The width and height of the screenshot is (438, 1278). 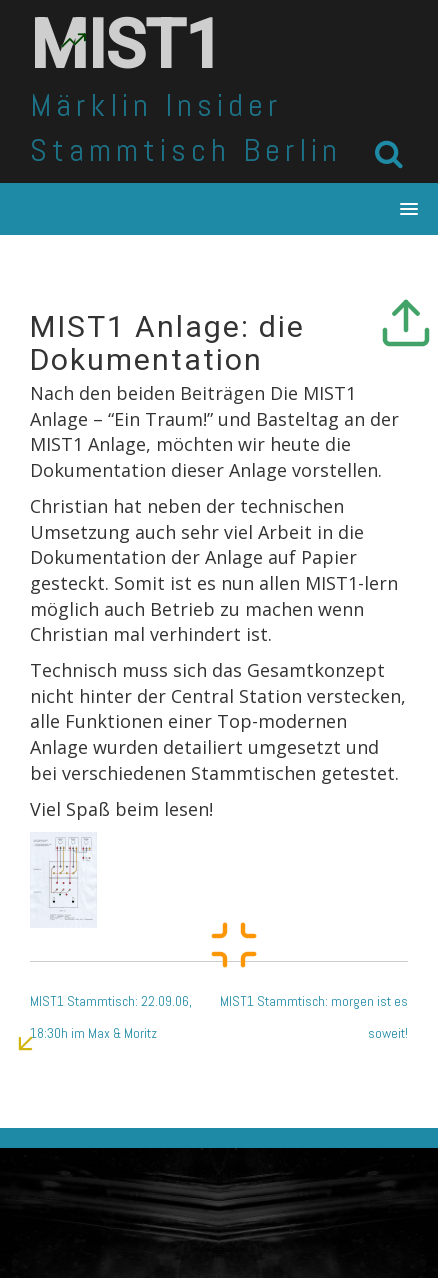 I want to click on minimize or exit fullscreen mode, so click(x=234, y=945).